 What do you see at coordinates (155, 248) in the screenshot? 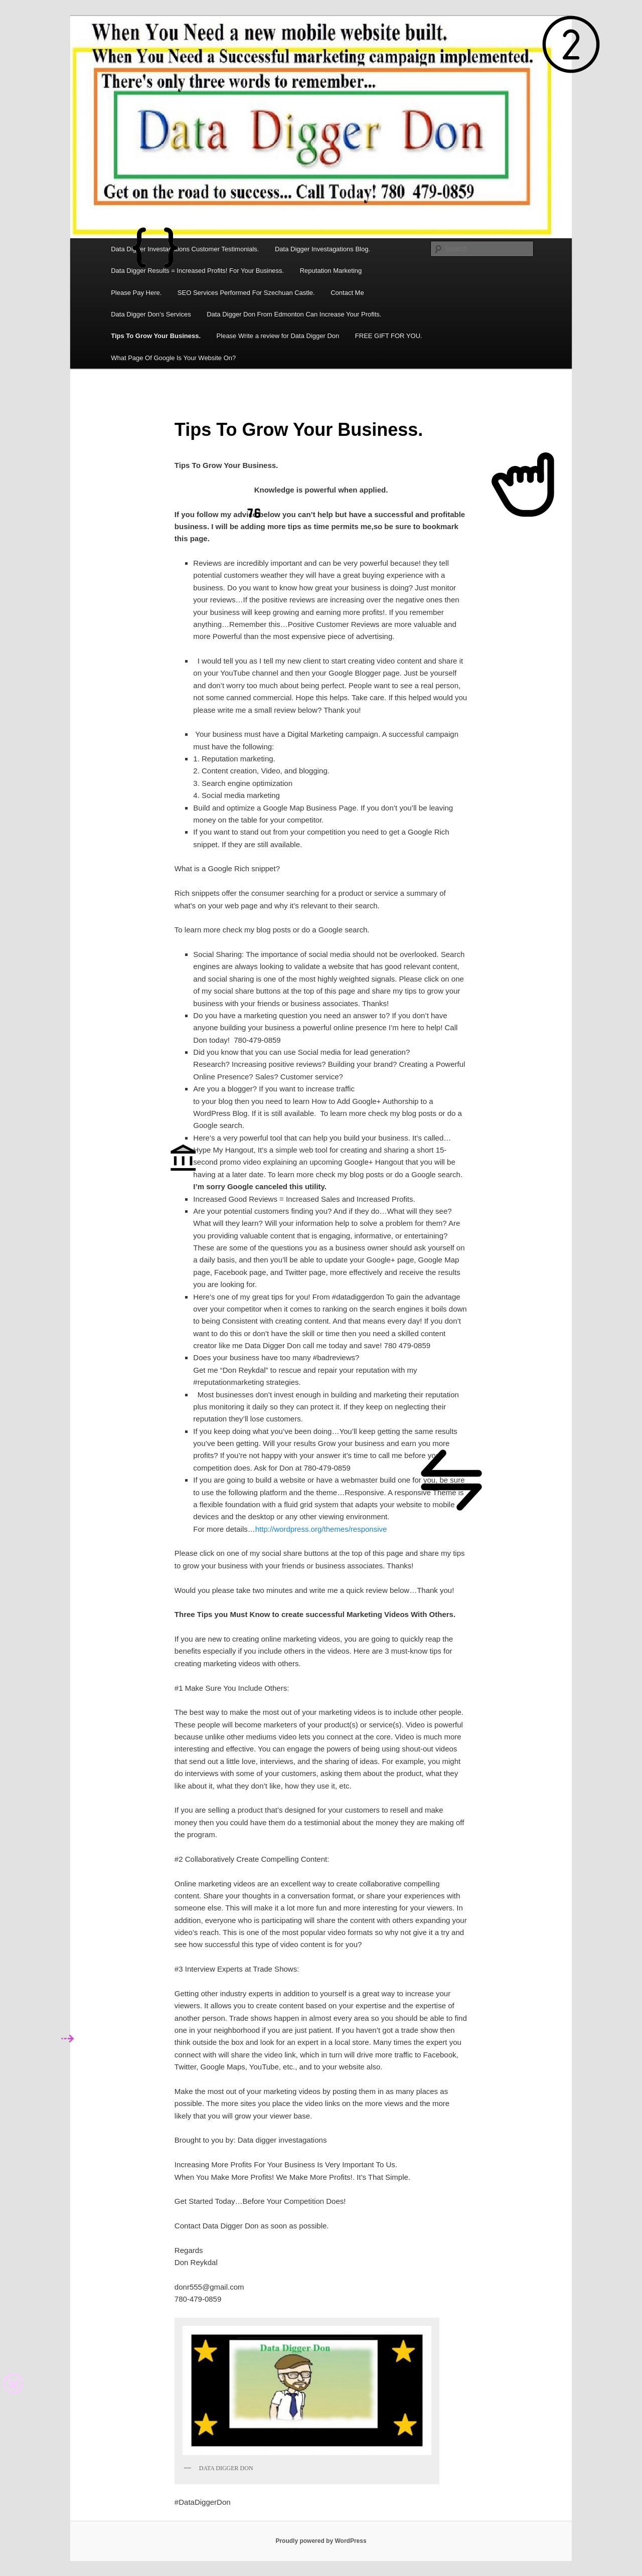
I see `insert code block or code snippet` at bounding box center [155, 248].